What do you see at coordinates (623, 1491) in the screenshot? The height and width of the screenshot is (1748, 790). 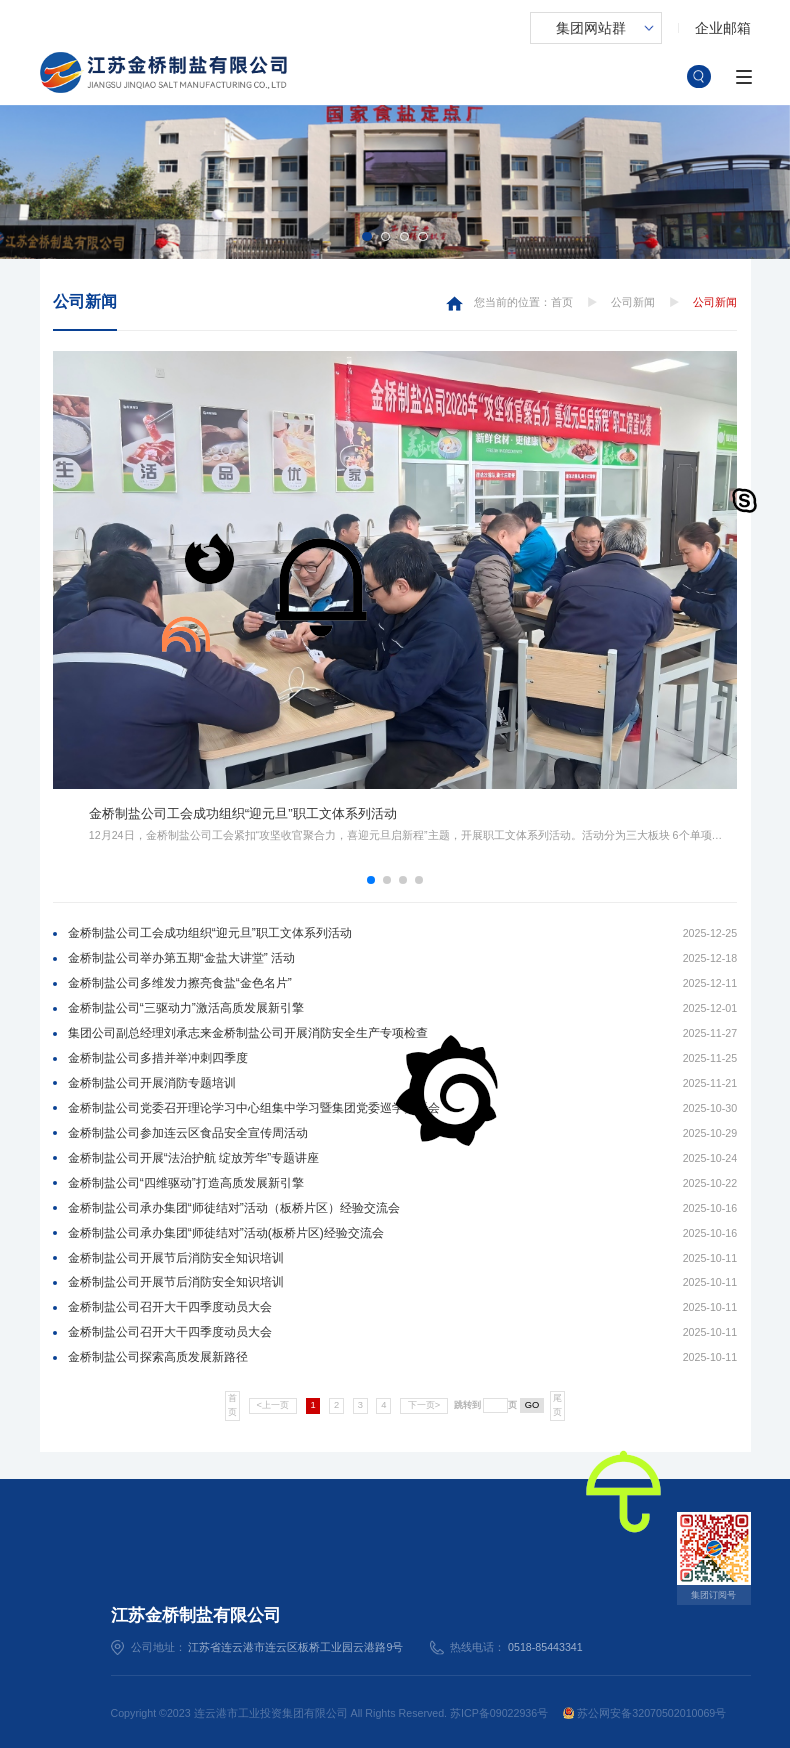 I see `view weather forecast or rain conditions` at bounding box center [623, 1491].